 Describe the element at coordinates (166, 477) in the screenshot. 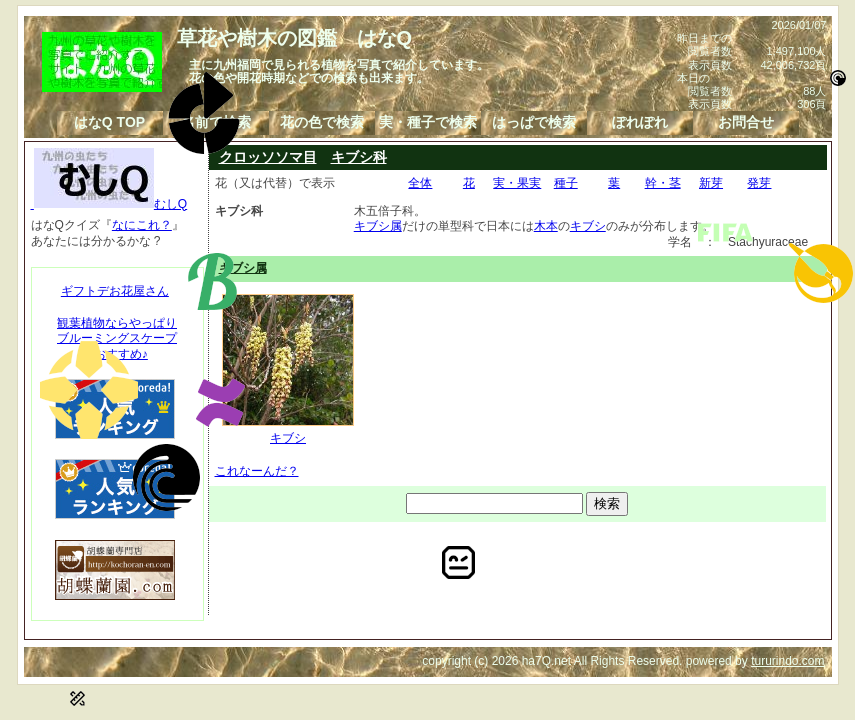

I see `open BitTorrent application` at that location.